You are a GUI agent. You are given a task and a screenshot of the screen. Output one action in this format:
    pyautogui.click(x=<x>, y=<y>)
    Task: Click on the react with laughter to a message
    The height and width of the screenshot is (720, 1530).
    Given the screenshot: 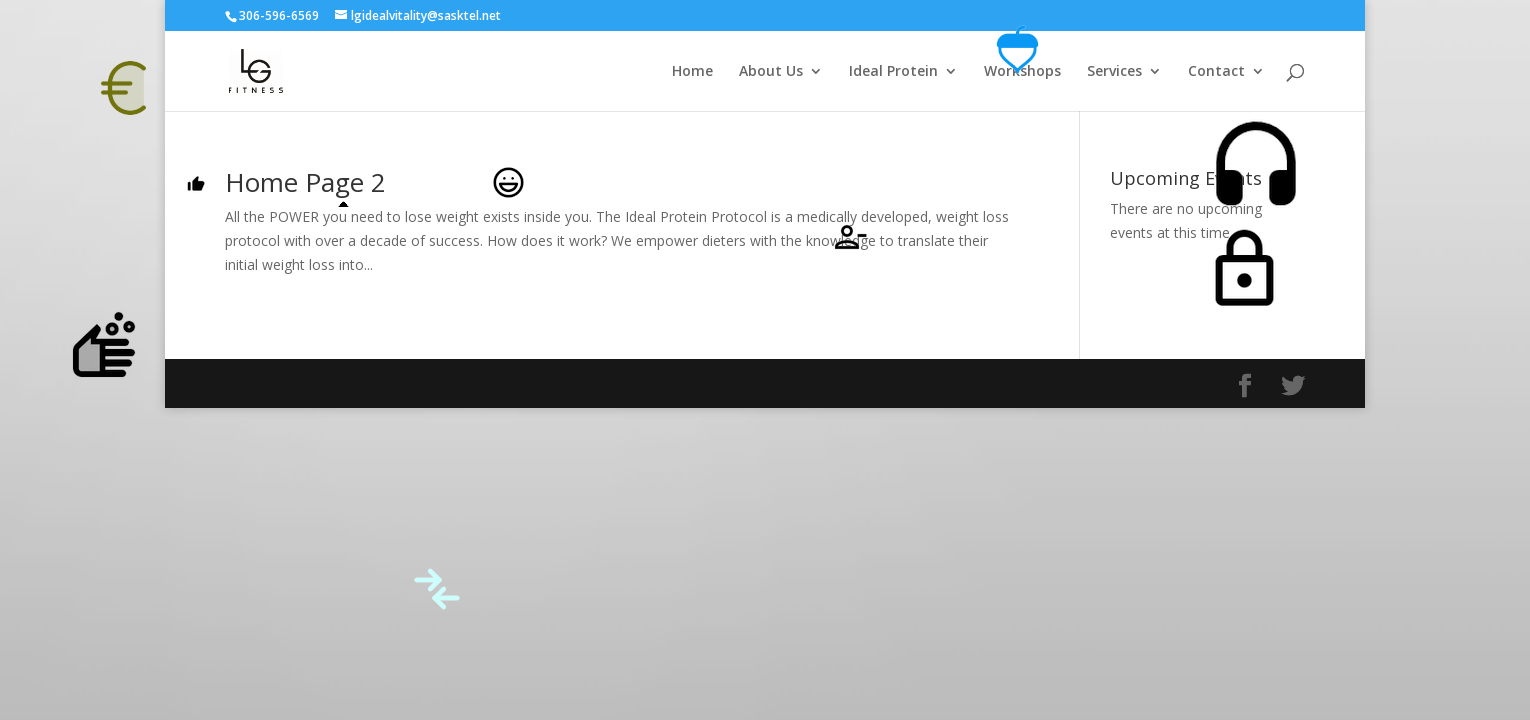 What is the action you would take?
    pyautogui.click(x=508, y=182)
    